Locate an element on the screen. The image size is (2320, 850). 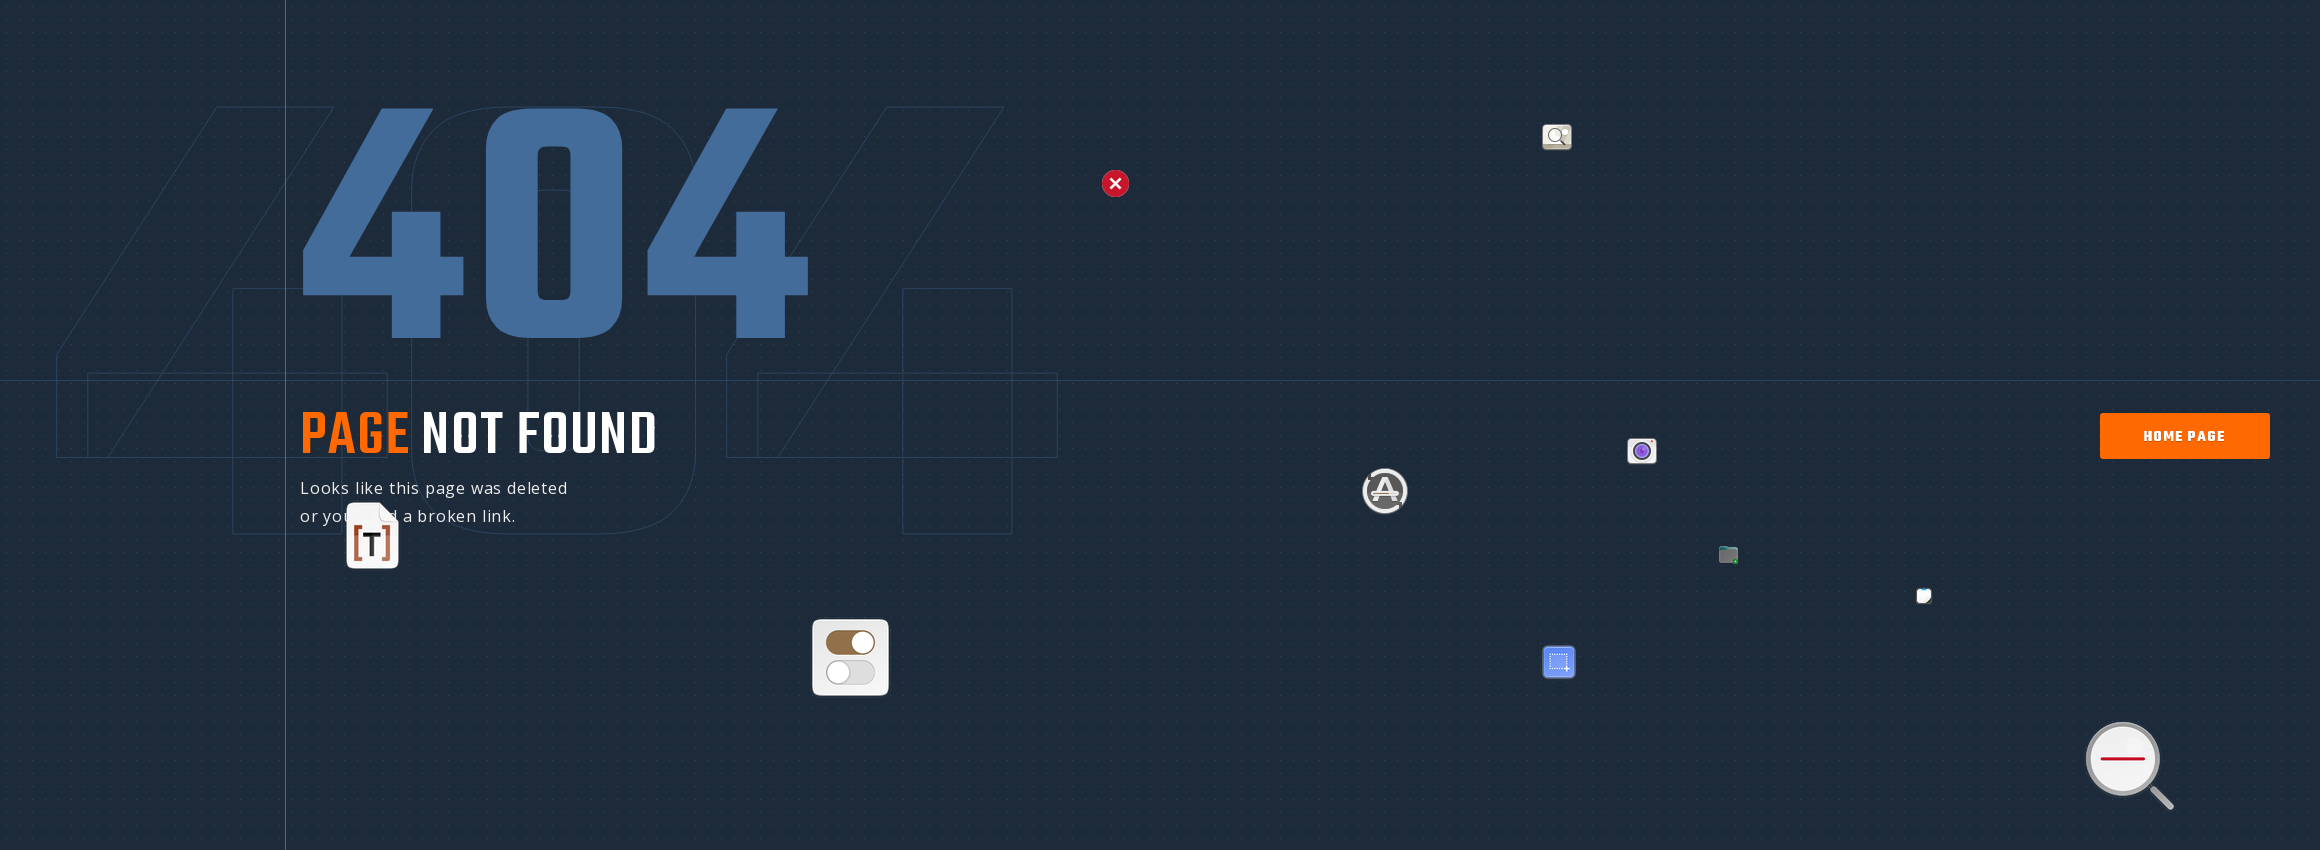
open tasks or to-do list app is located at coordinates (1924, 596).